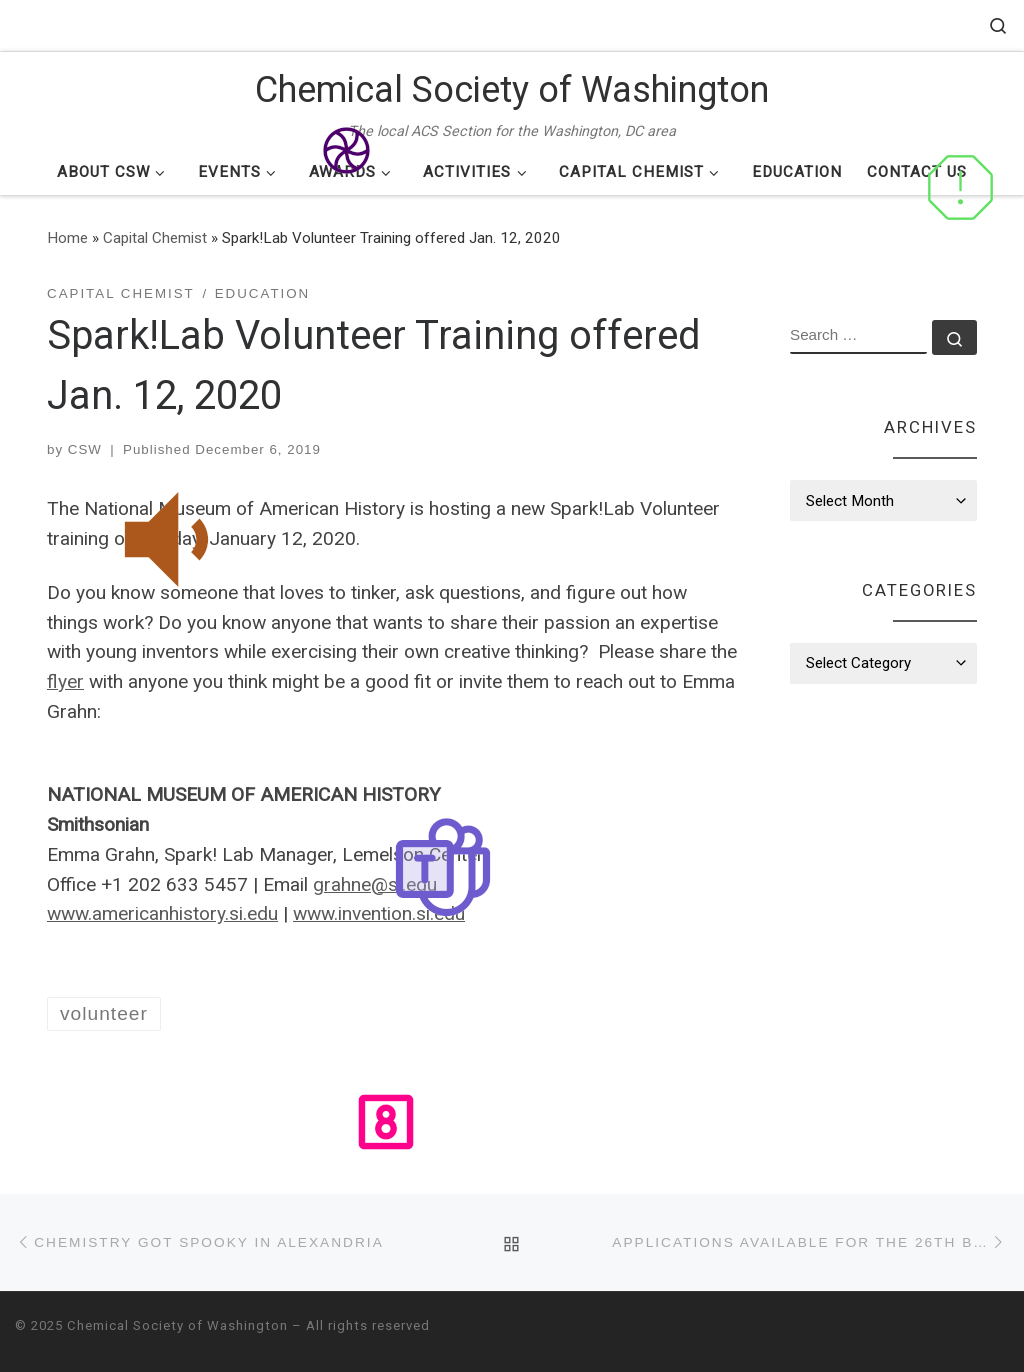 Image resolution: width=1024 pixels, height=1372 pixels. I want to click on indicates loading or processing in progress, so click(346, 150).